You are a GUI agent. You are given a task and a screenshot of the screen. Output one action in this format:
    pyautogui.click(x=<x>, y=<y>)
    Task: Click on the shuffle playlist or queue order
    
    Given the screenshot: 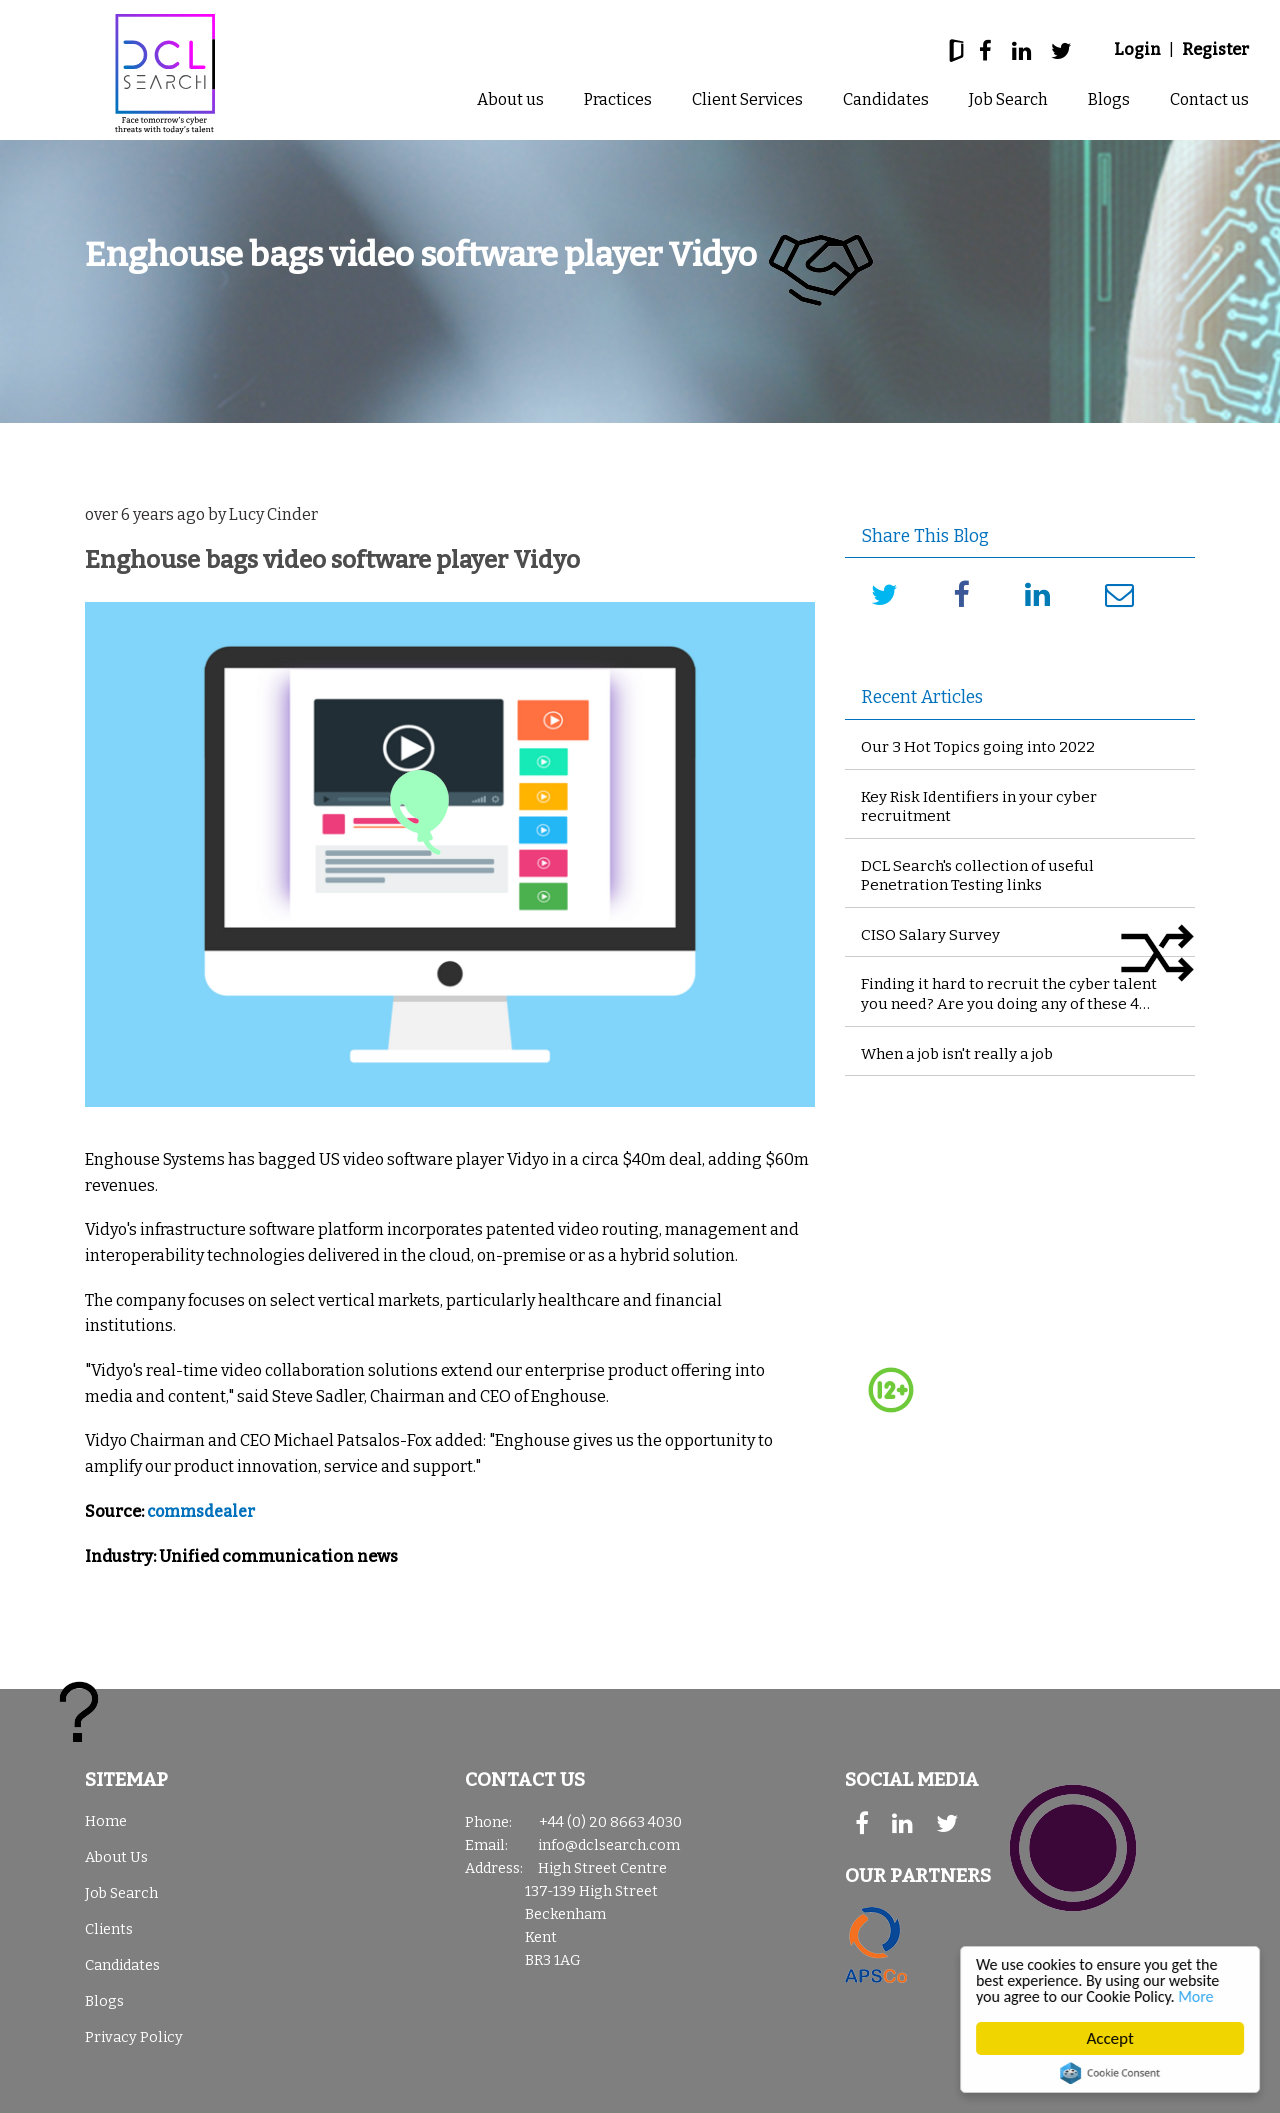 What is the action you would take?
    pyautogui.click(x=1157, y=953)
    